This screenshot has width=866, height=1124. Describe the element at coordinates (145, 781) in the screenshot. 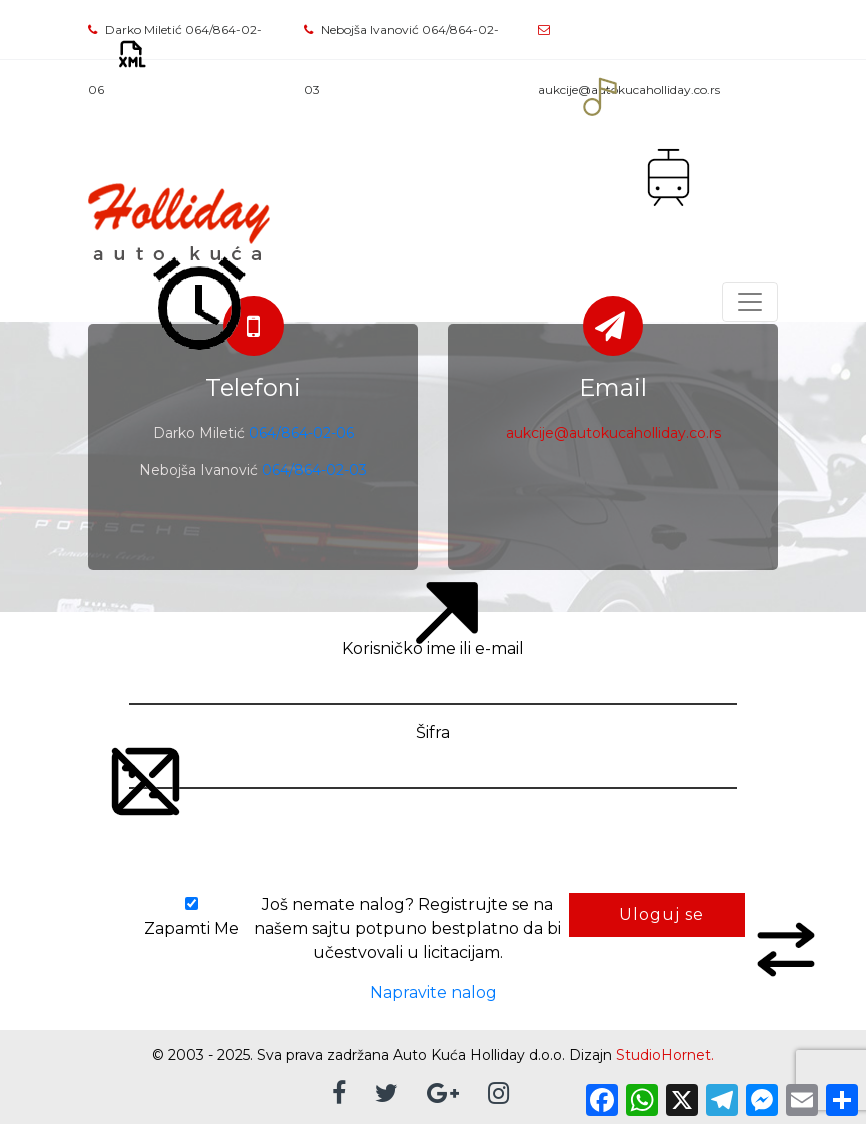

I see `disable exposure adjustment` at that location.